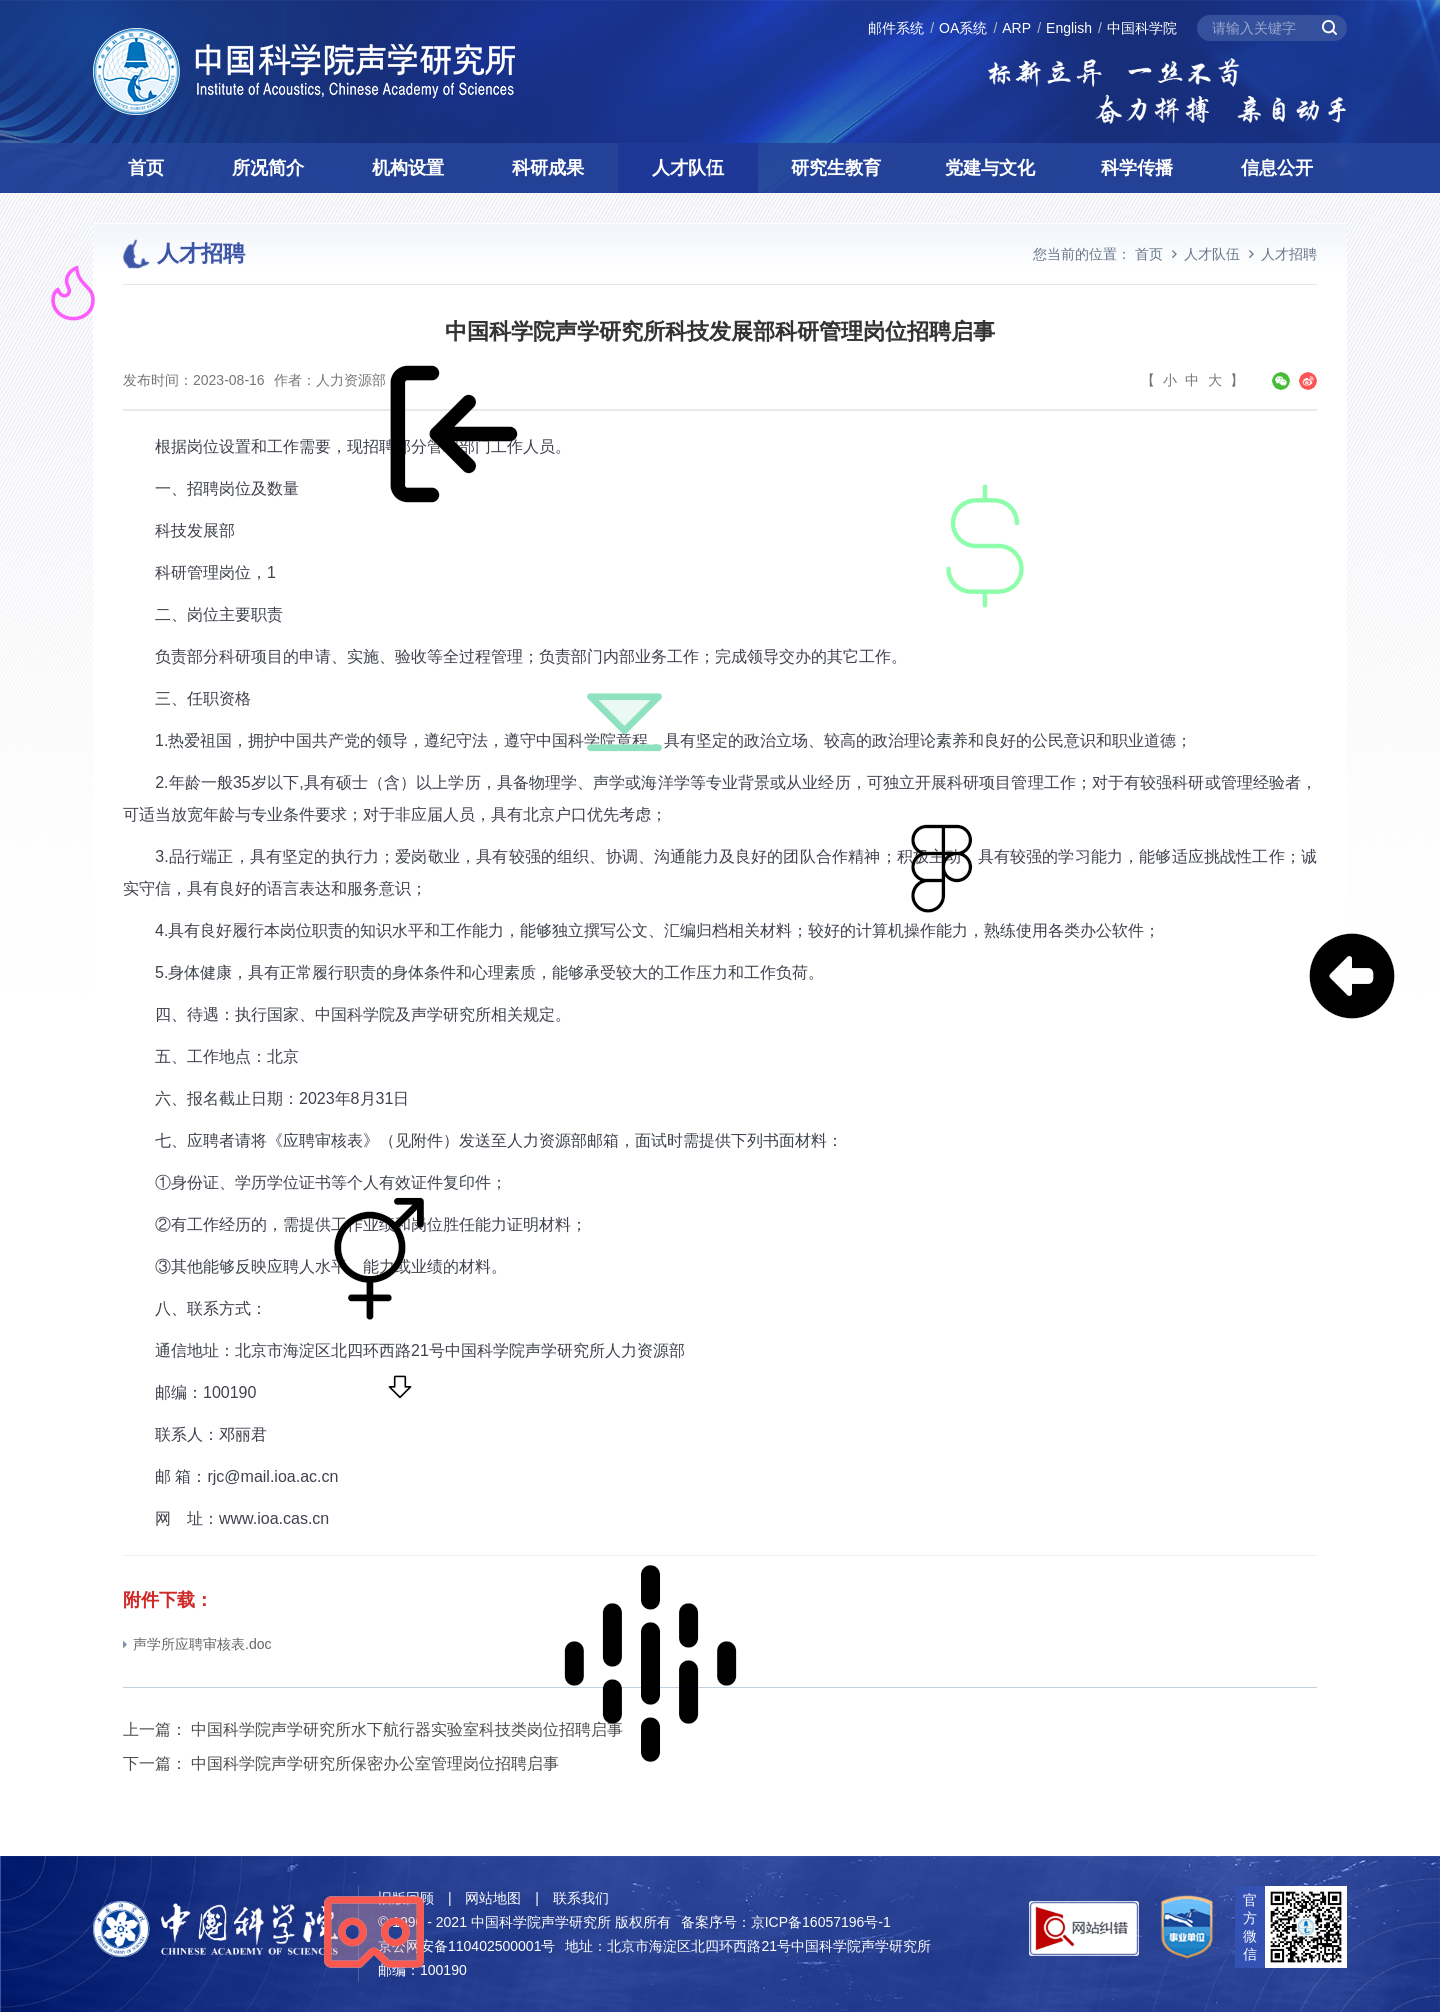 The image size is (1440, 2012). Describe the element at coordinates (1352, 976) in the screenshot. I see `go back to the previous screen` at that location.